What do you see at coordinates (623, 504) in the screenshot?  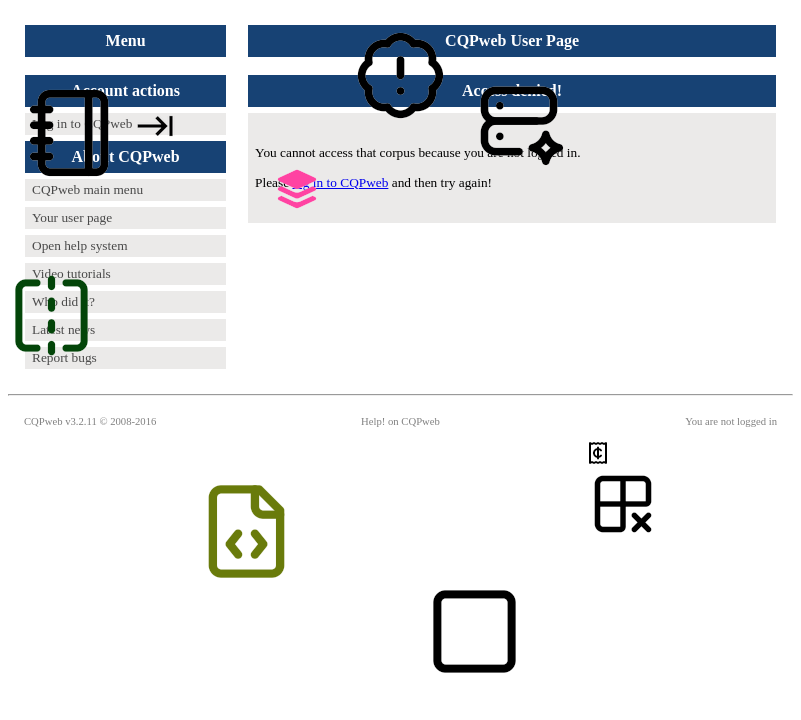 I see `remove a grid item or tile` at bounding box center [623, 504].